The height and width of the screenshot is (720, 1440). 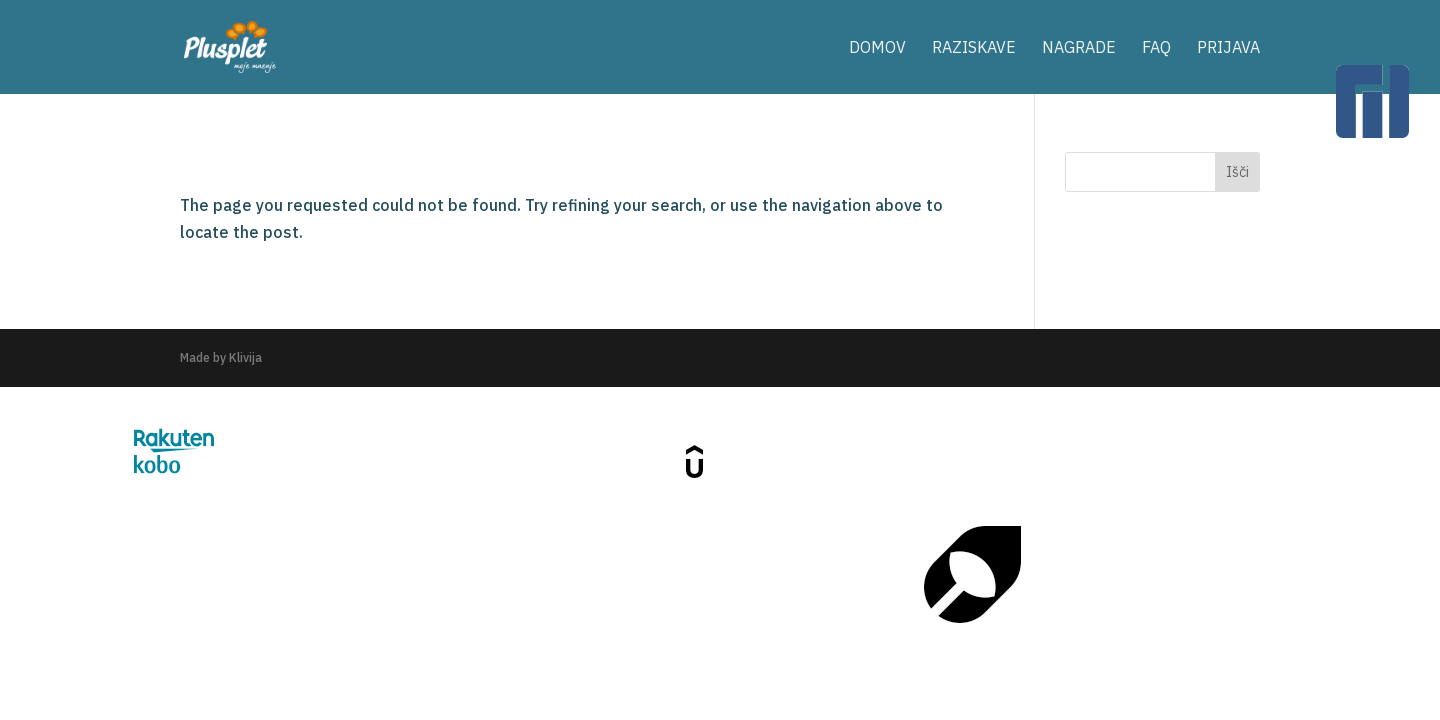 I want to click on open the udemy app, so click(x=694, y=461).